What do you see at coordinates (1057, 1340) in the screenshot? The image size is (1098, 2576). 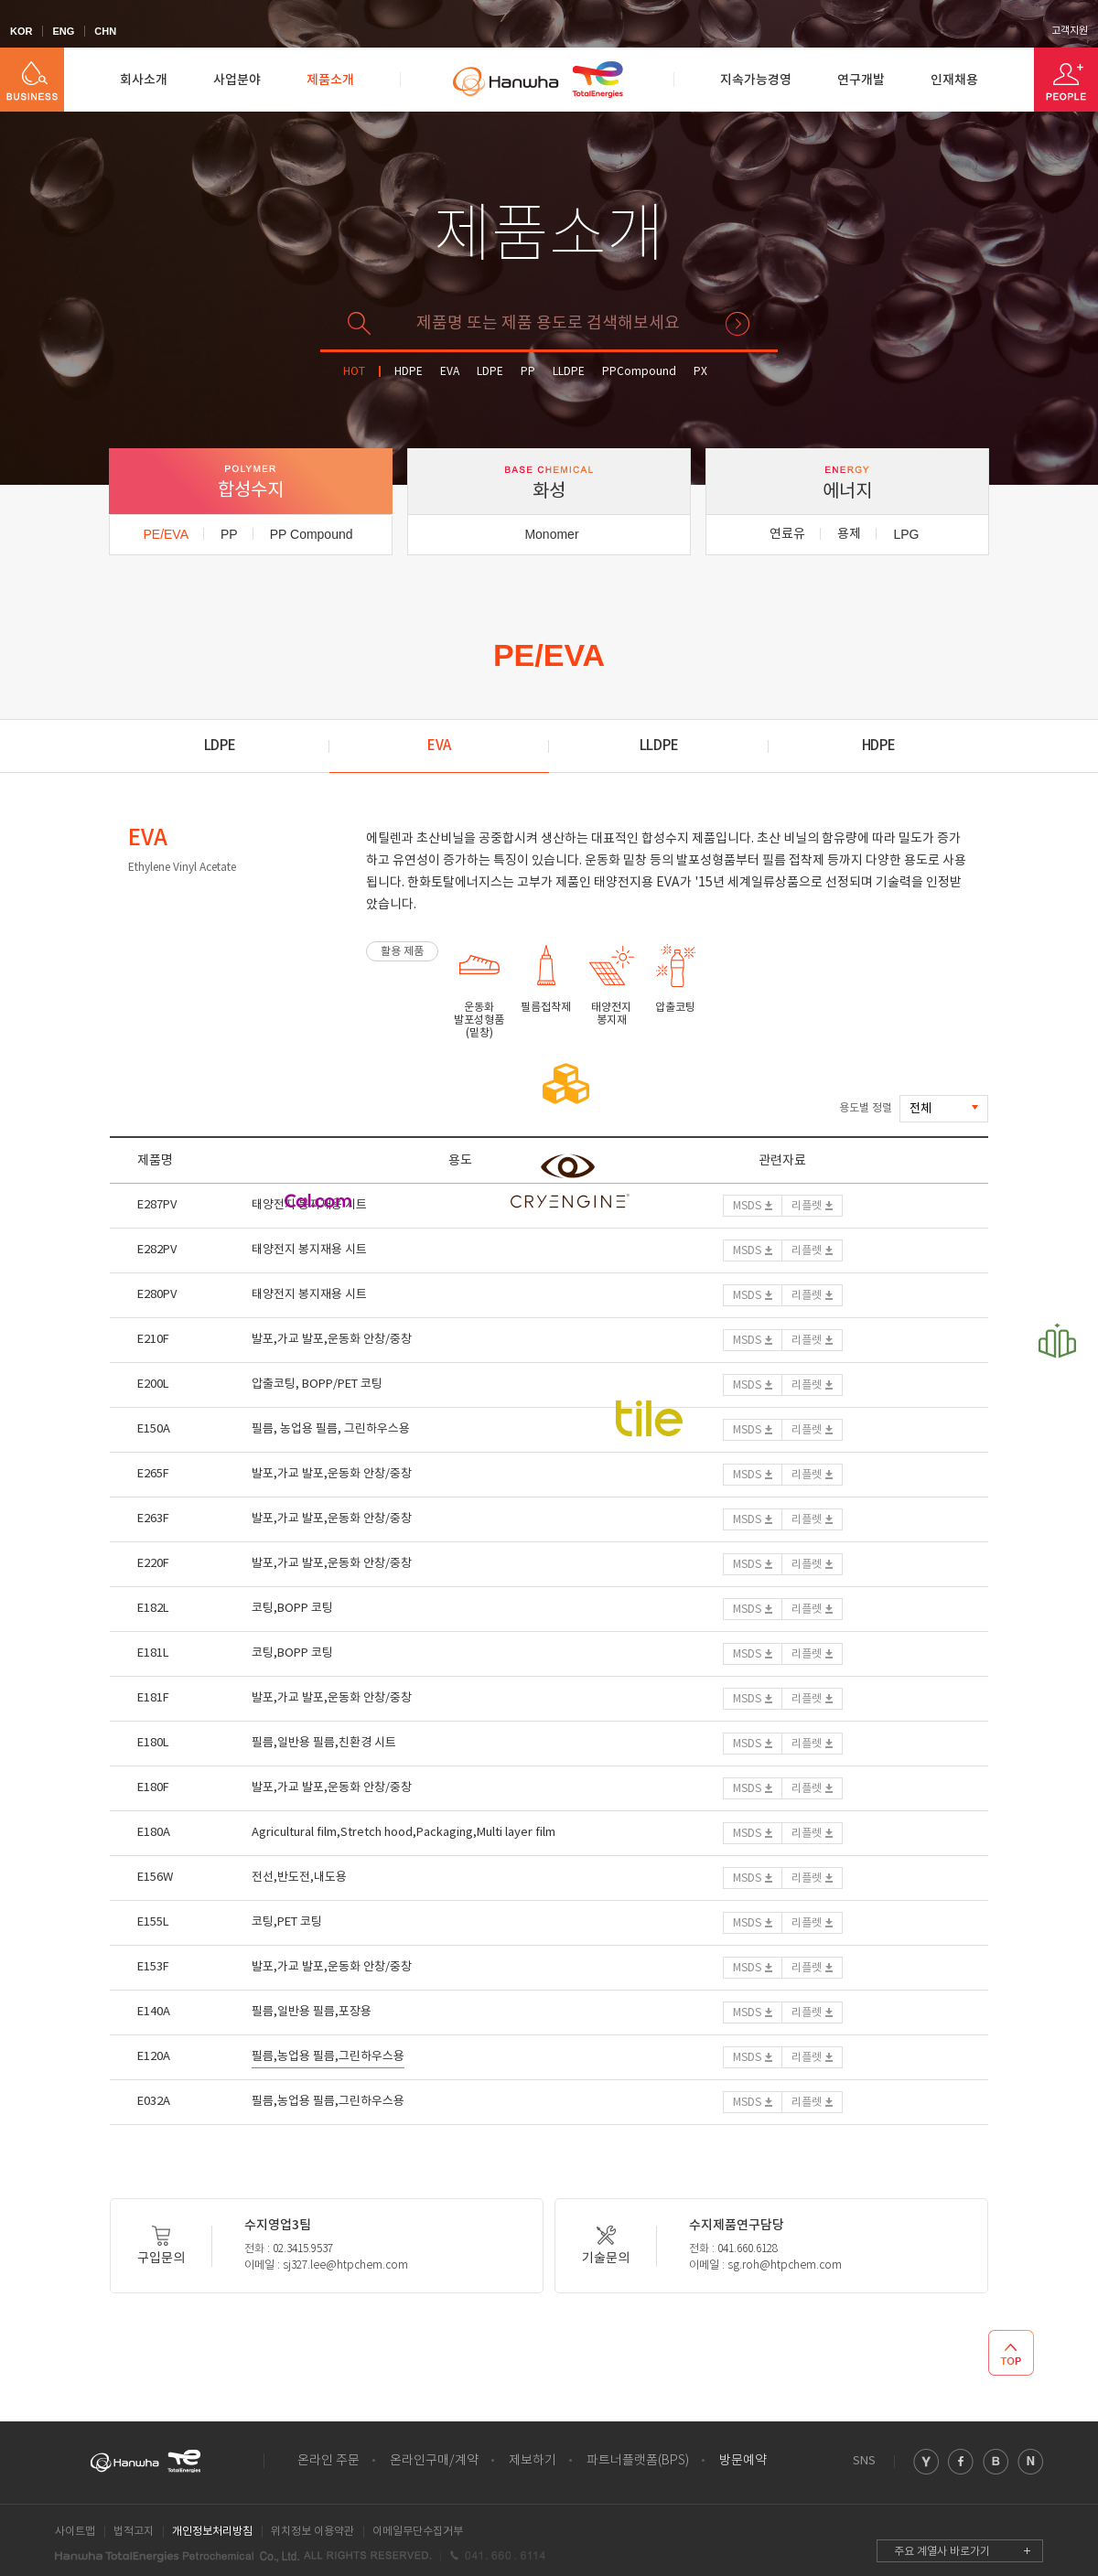 I see `backbone.js framework logo` at bounding box center [1057, 1340].